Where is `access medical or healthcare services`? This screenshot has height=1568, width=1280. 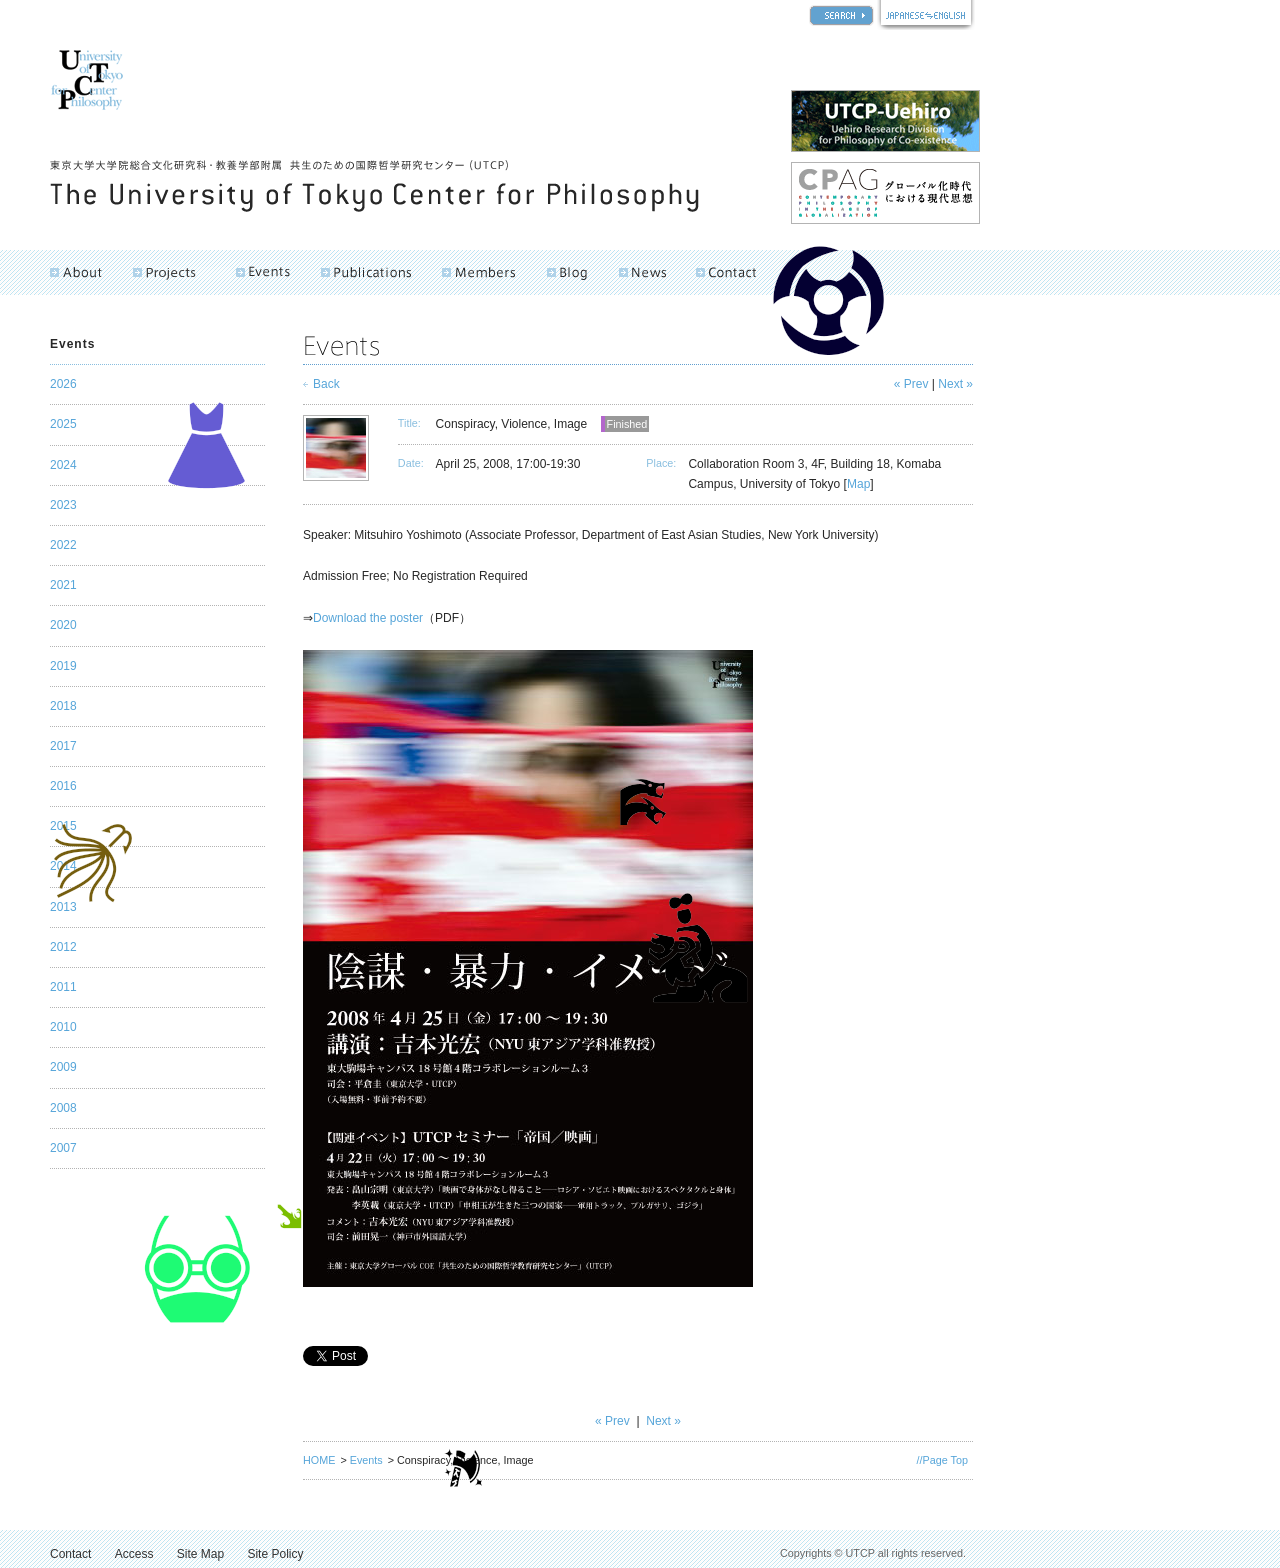 access medical or healthcare services is located at coordinates (197, 1269).